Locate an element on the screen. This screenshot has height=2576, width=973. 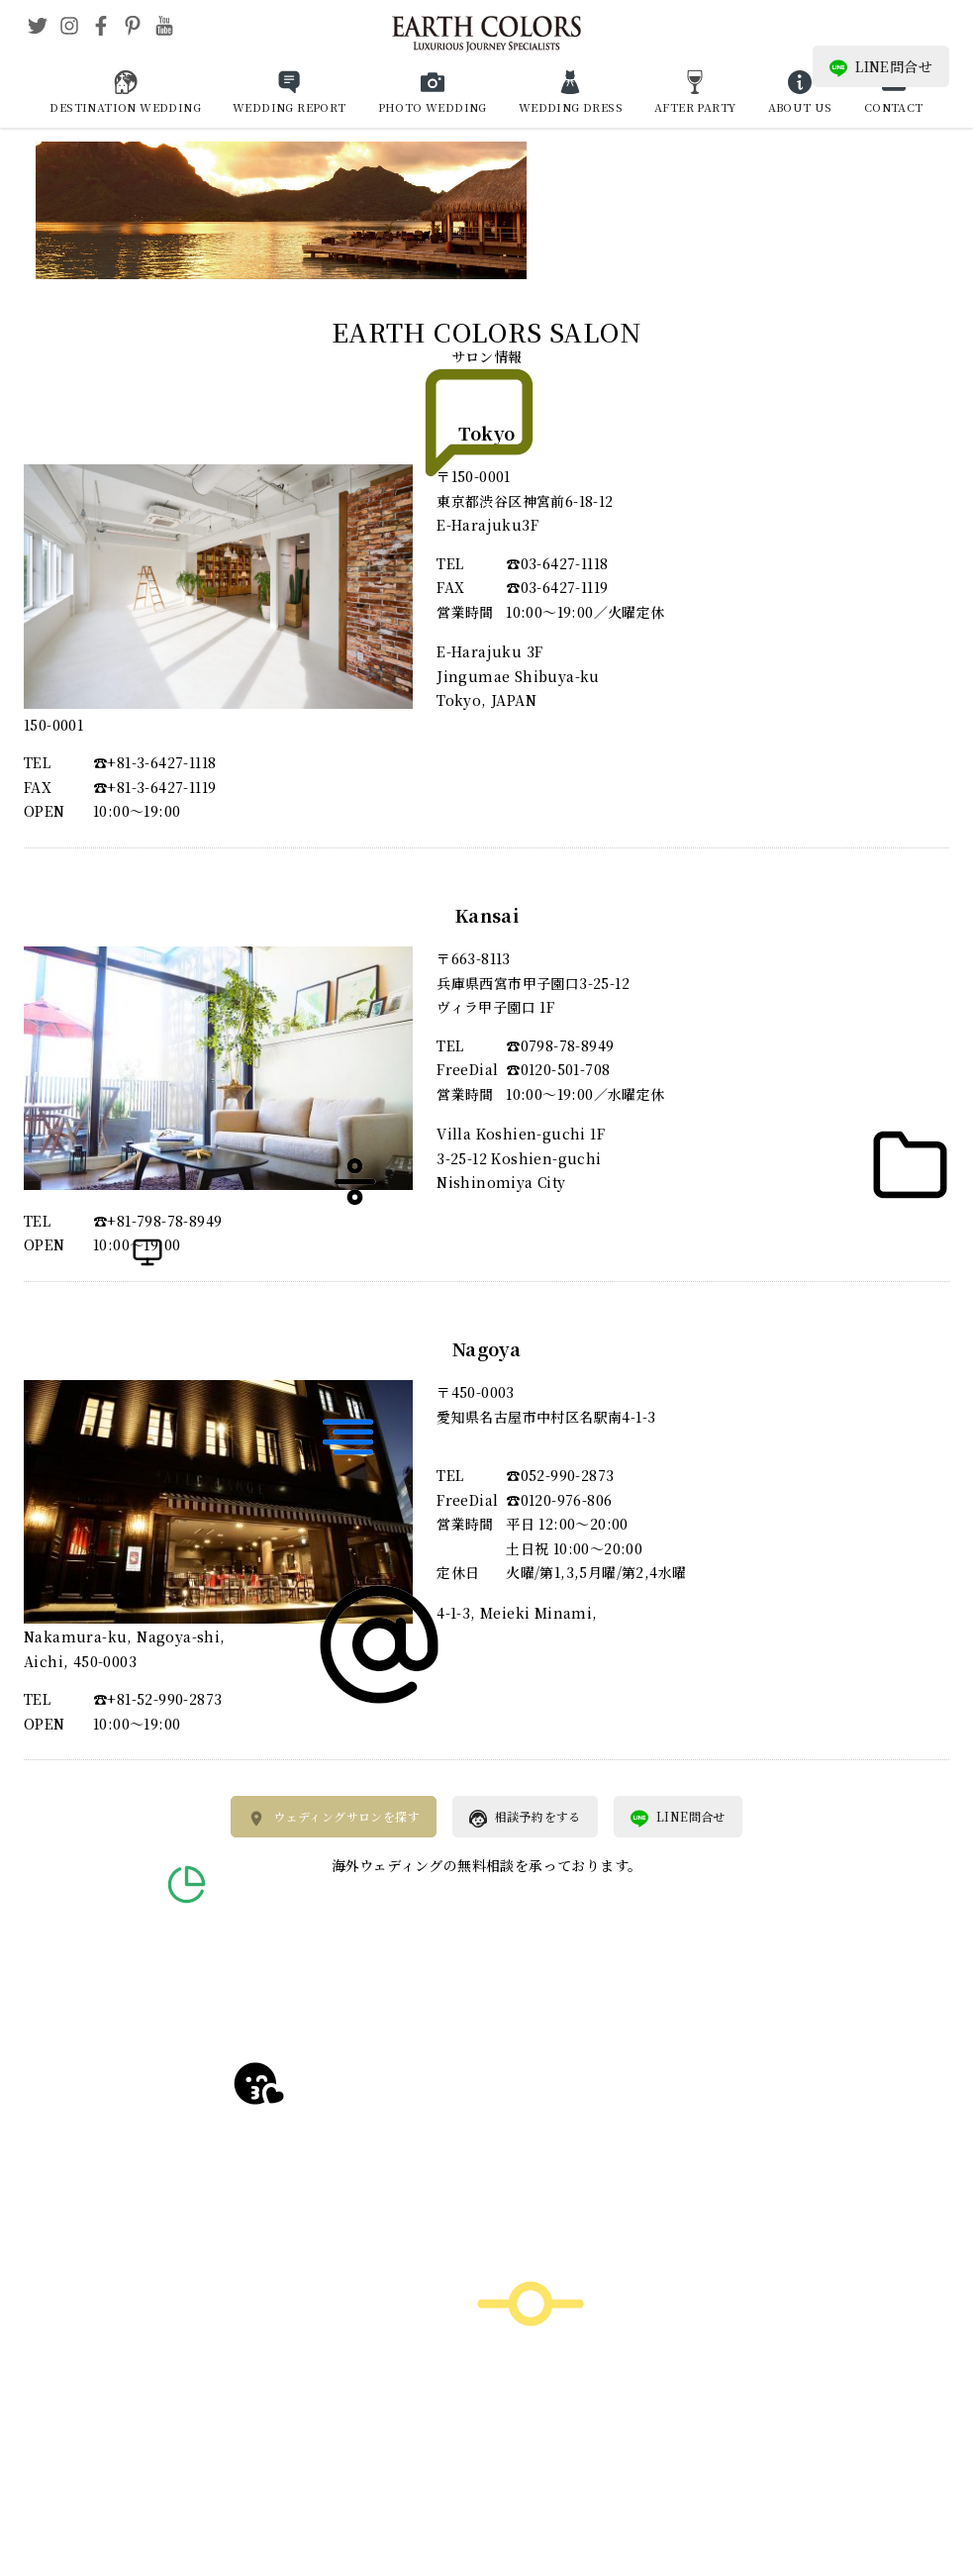
open messaging or chat is located at coordinates (479, 423).